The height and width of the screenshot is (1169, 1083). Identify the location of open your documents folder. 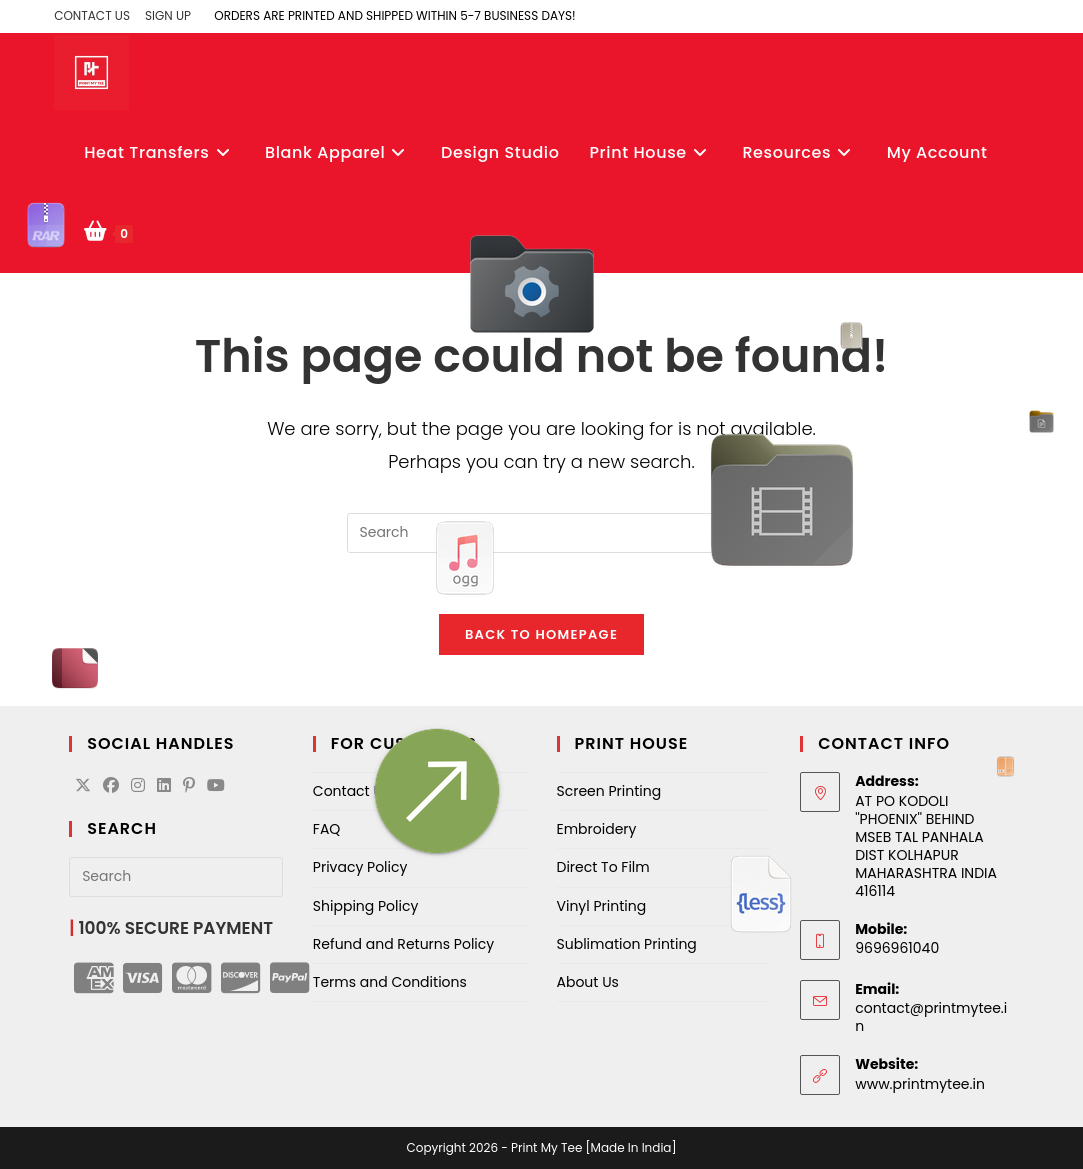
(1041, 421).